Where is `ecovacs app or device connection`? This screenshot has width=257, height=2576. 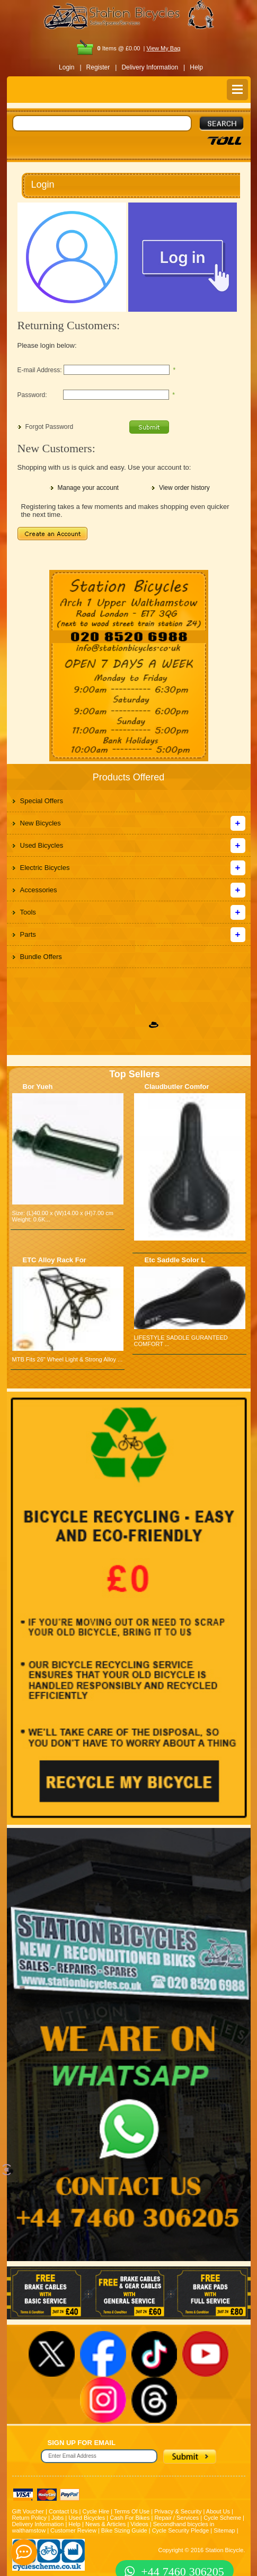
ecovacs app or device connection is located at coordinates (6, 2169).